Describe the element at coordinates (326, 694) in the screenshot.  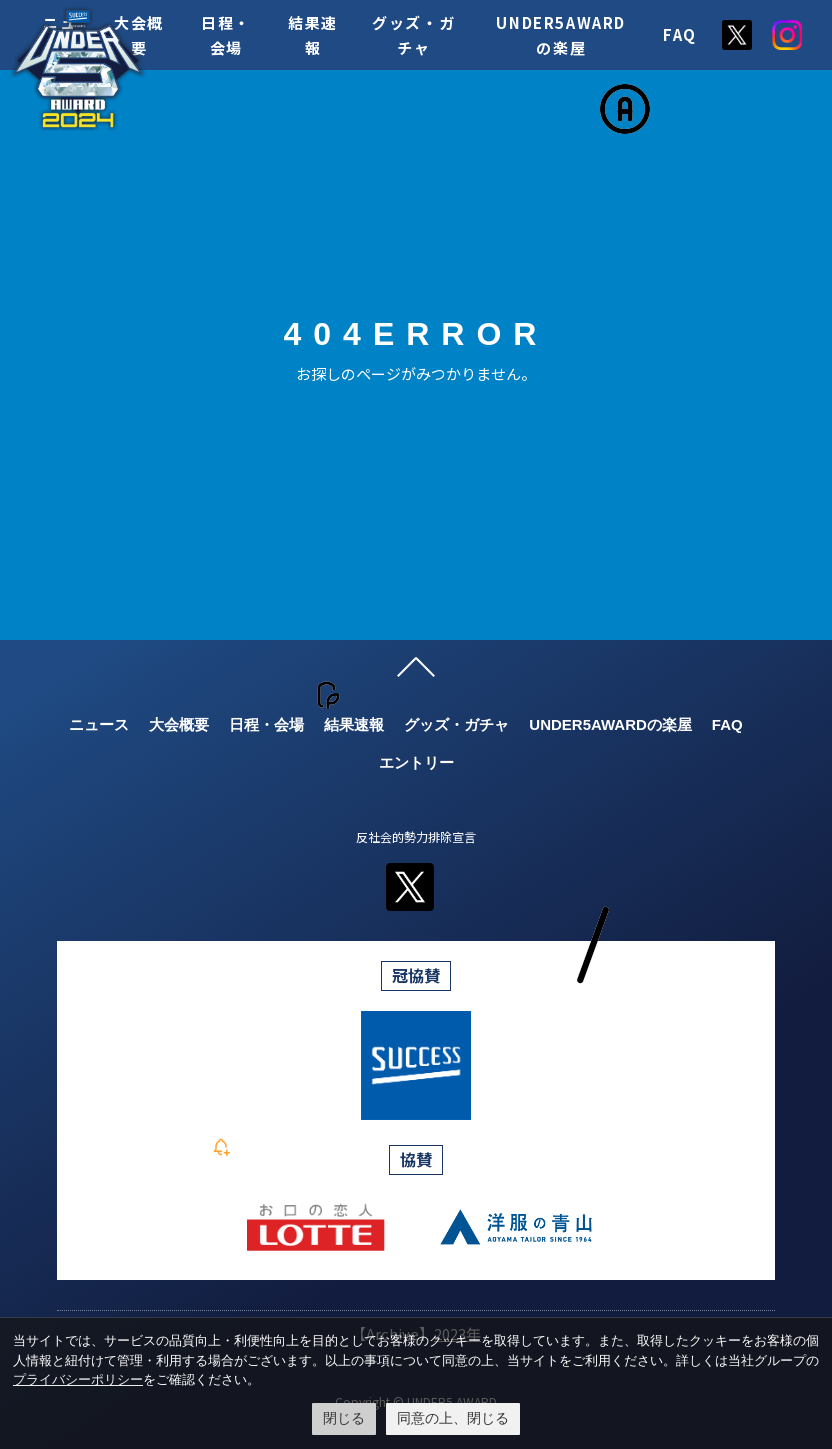
I see `battery eco mode enabled` at that location.